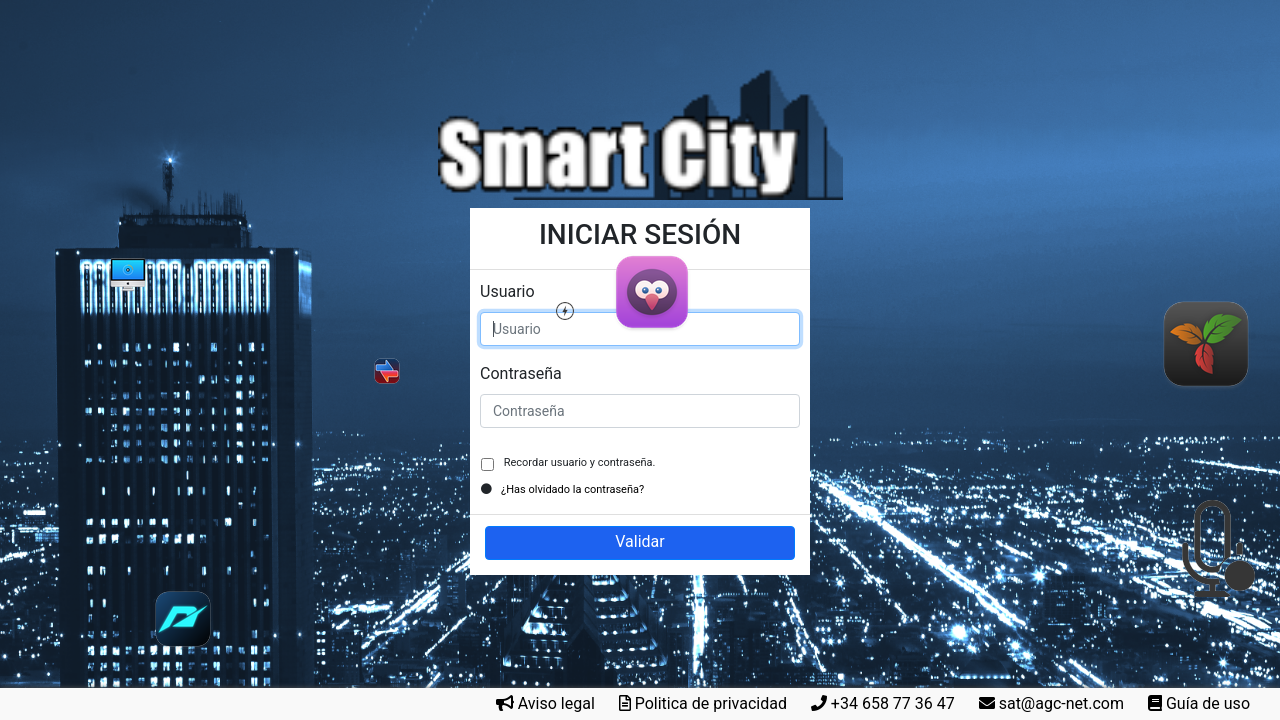 This screenshot has width=1280, height=720. Describe the element at coordinates (183, 619) in the screenshot. I see `launch need for speed carbon game` at that location.